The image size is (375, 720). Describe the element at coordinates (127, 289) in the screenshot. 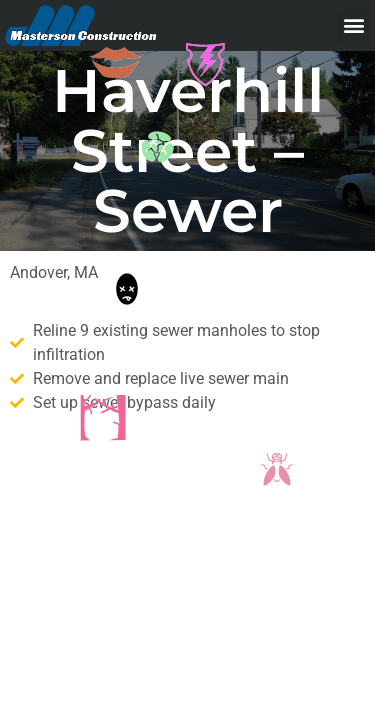

I see `indicates game over or player death` at that location.